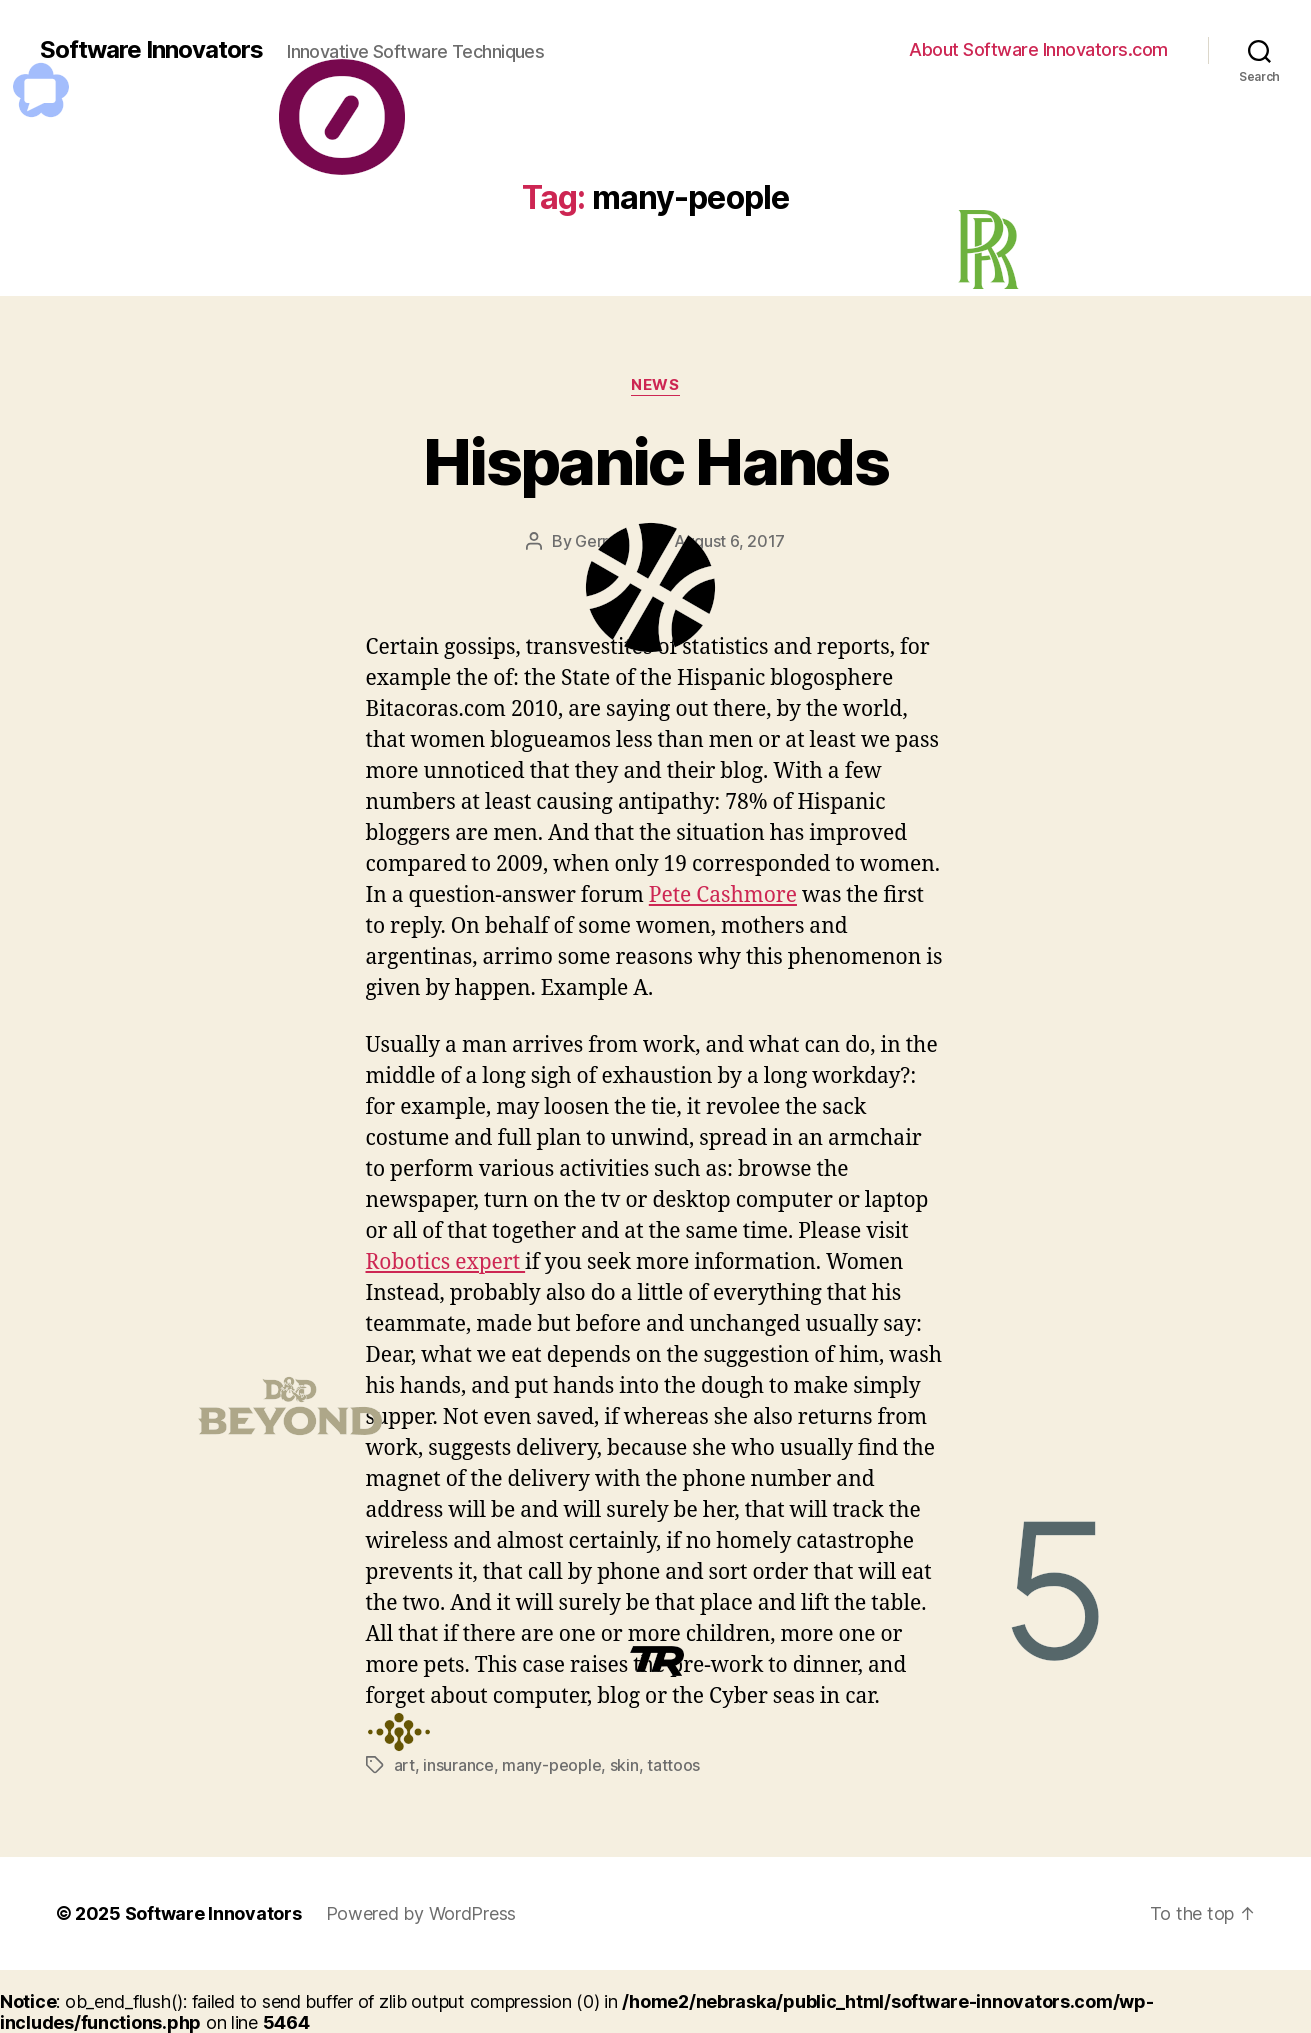 The image size is (1311, 2033). Describe the element at coordinates (657, 1661) in the screenshot. I see `open the TrainerRoad cycling training app` at that location.